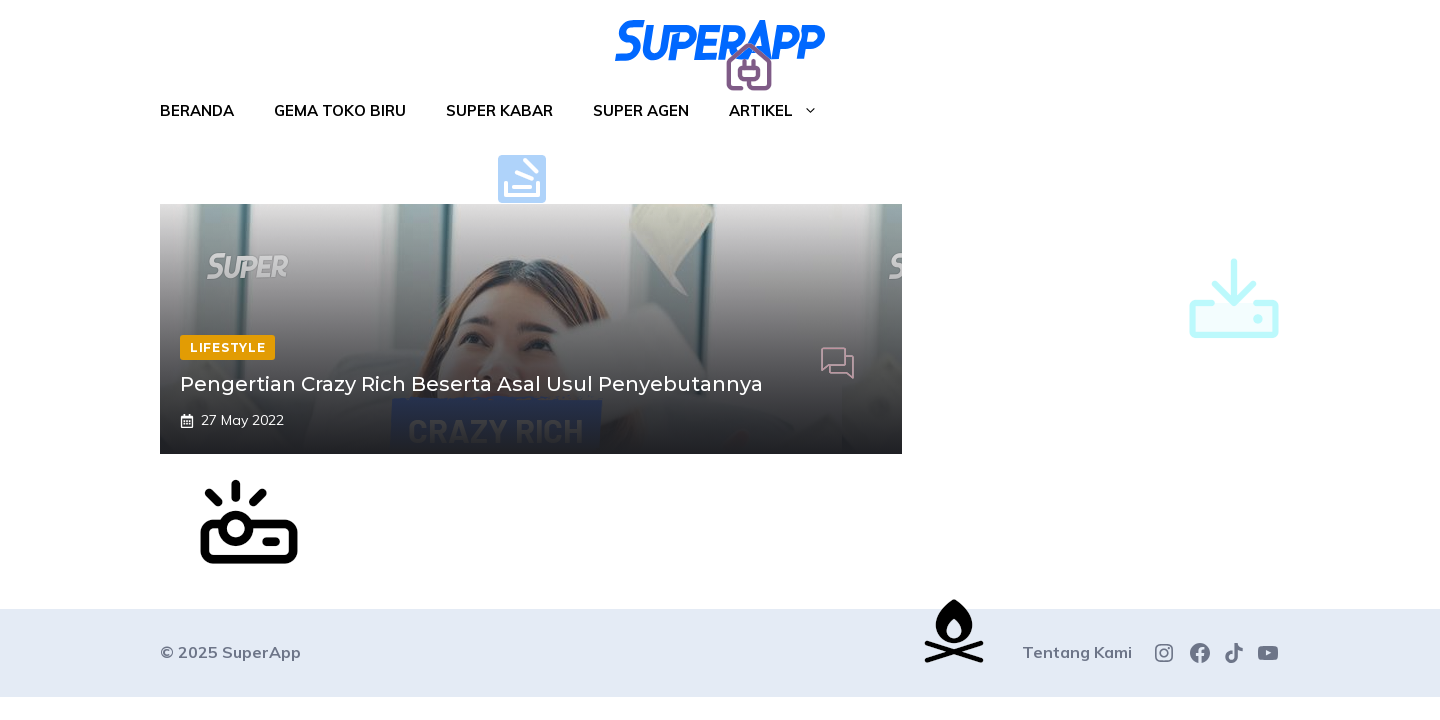 This screenshot has height=720, width=1440. I want to click on access outdoor or camping-related features, so click(954, 631).